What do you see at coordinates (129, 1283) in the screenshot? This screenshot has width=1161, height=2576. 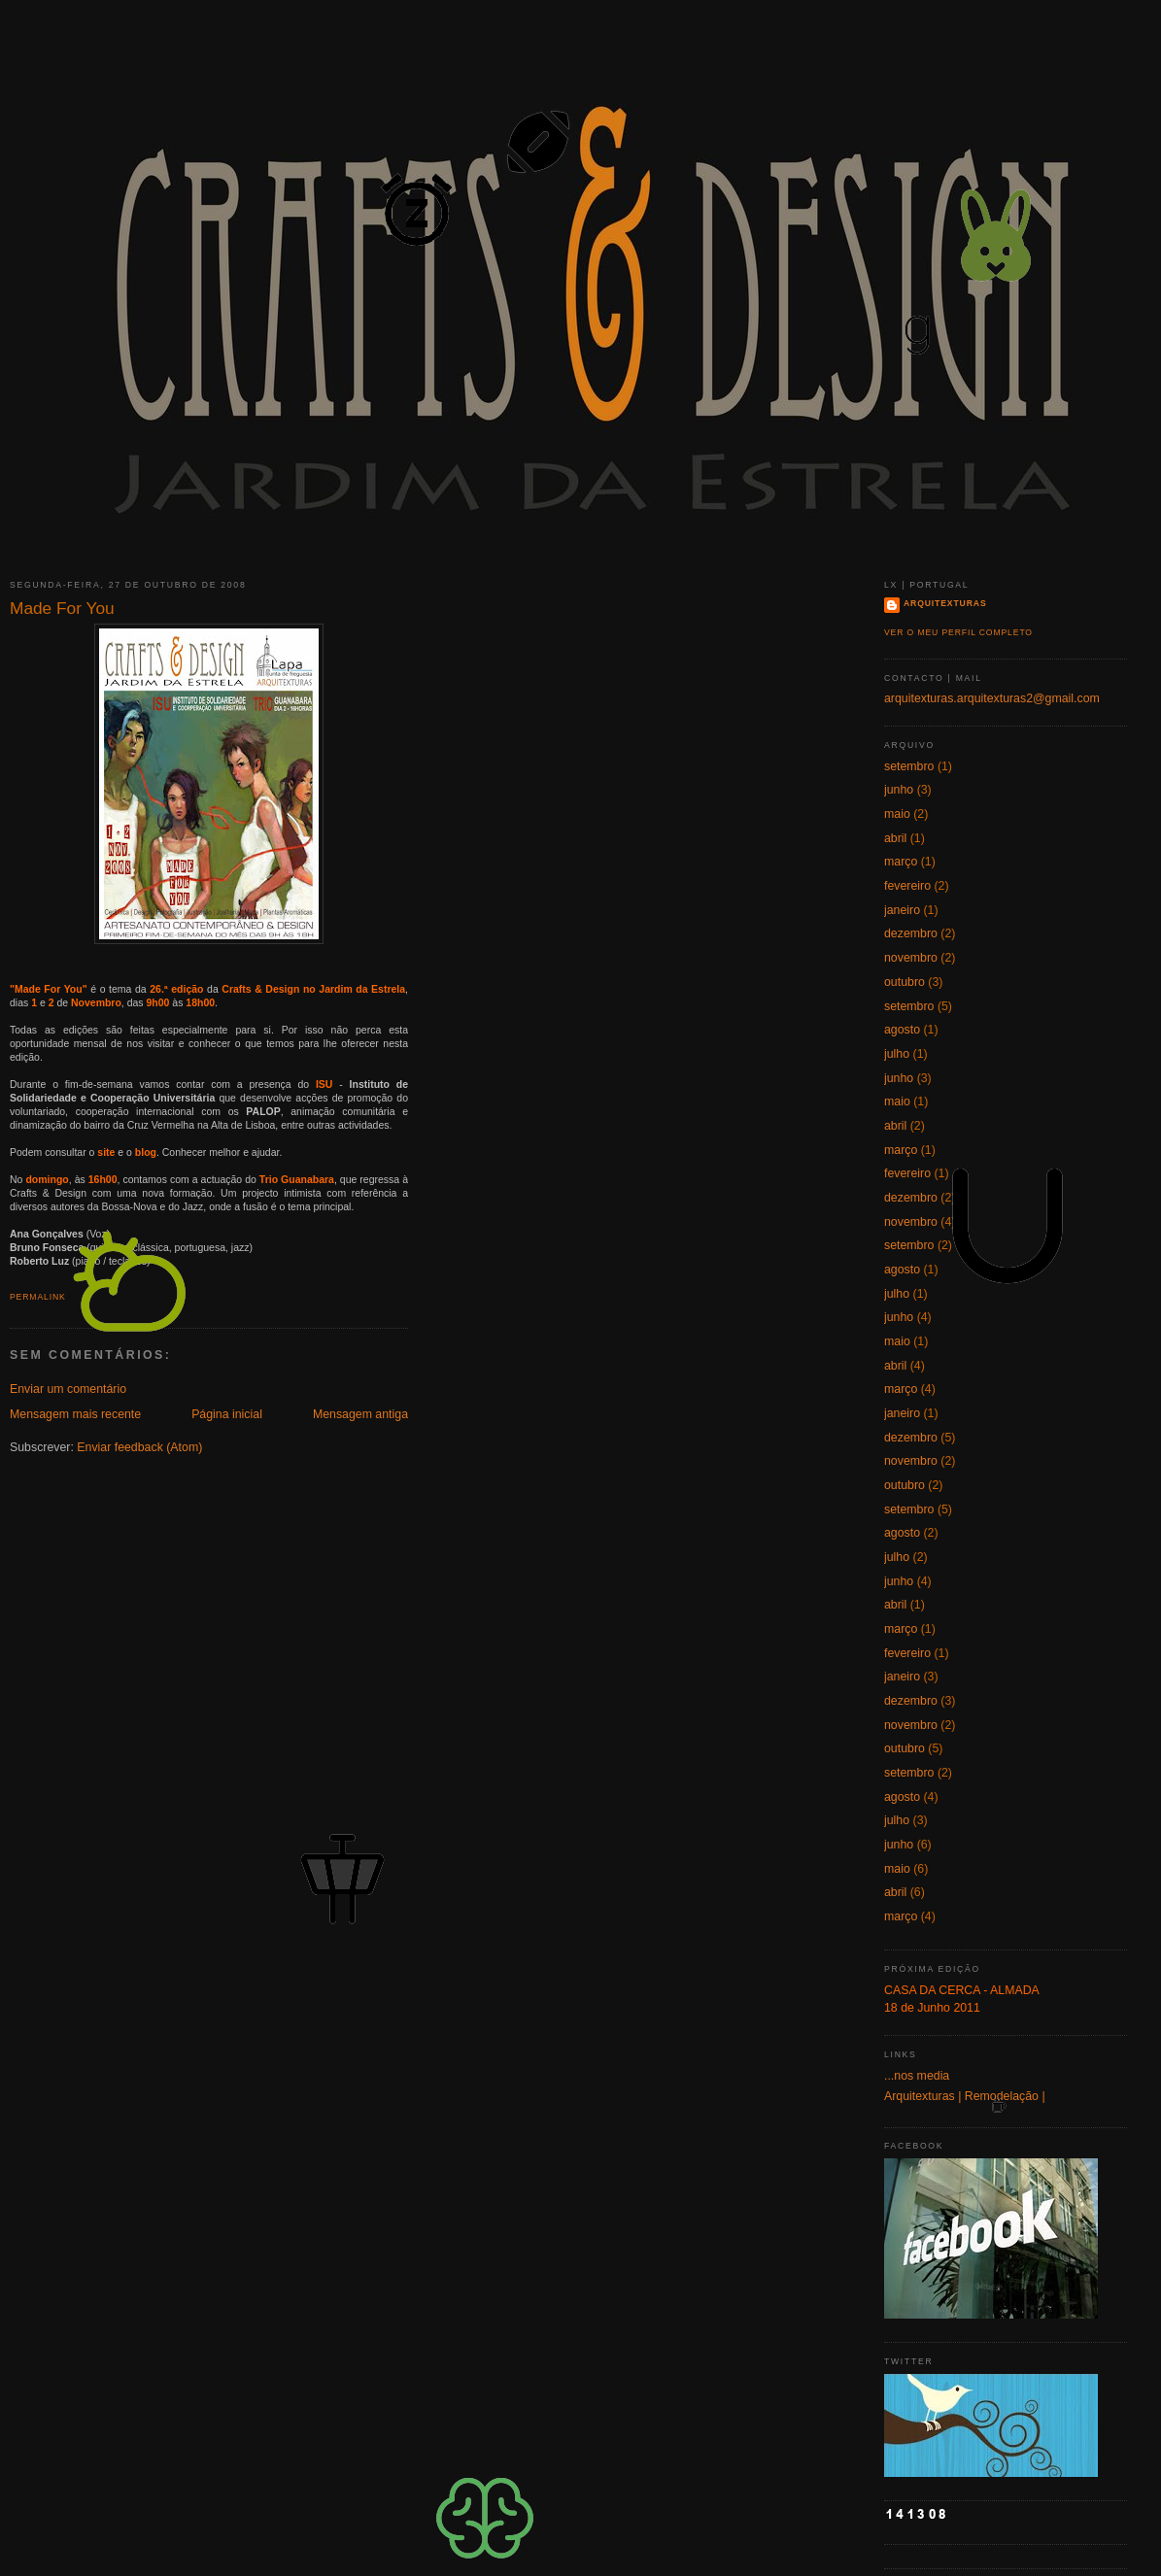 I see `view current weather conditions` at bounding box center [129, 1283].